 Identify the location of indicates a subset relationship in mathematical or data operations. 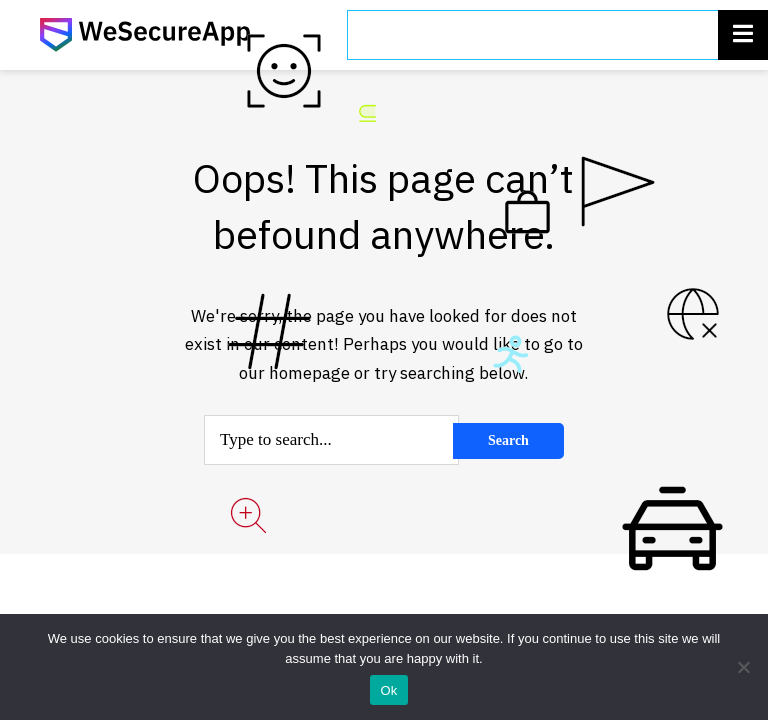
(368, 113).